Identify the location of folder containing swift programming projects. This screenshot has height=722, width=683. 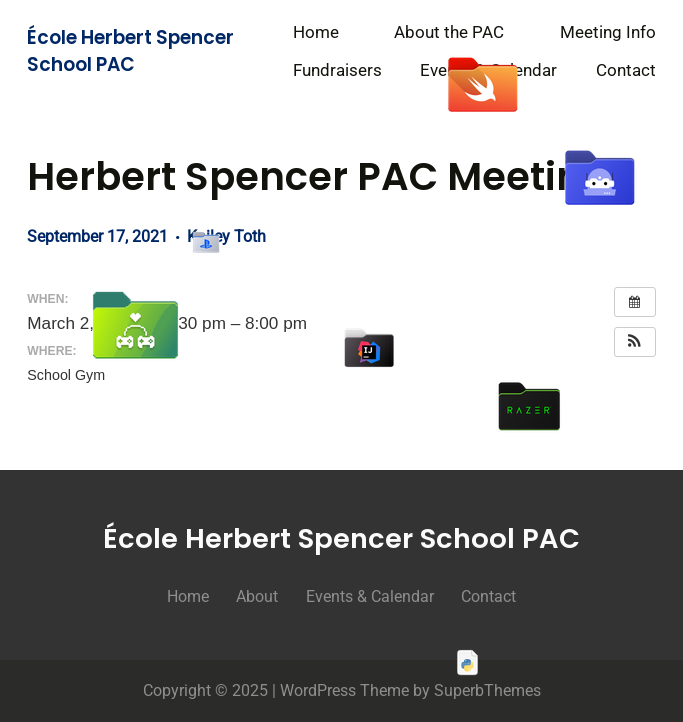
(482, 86).